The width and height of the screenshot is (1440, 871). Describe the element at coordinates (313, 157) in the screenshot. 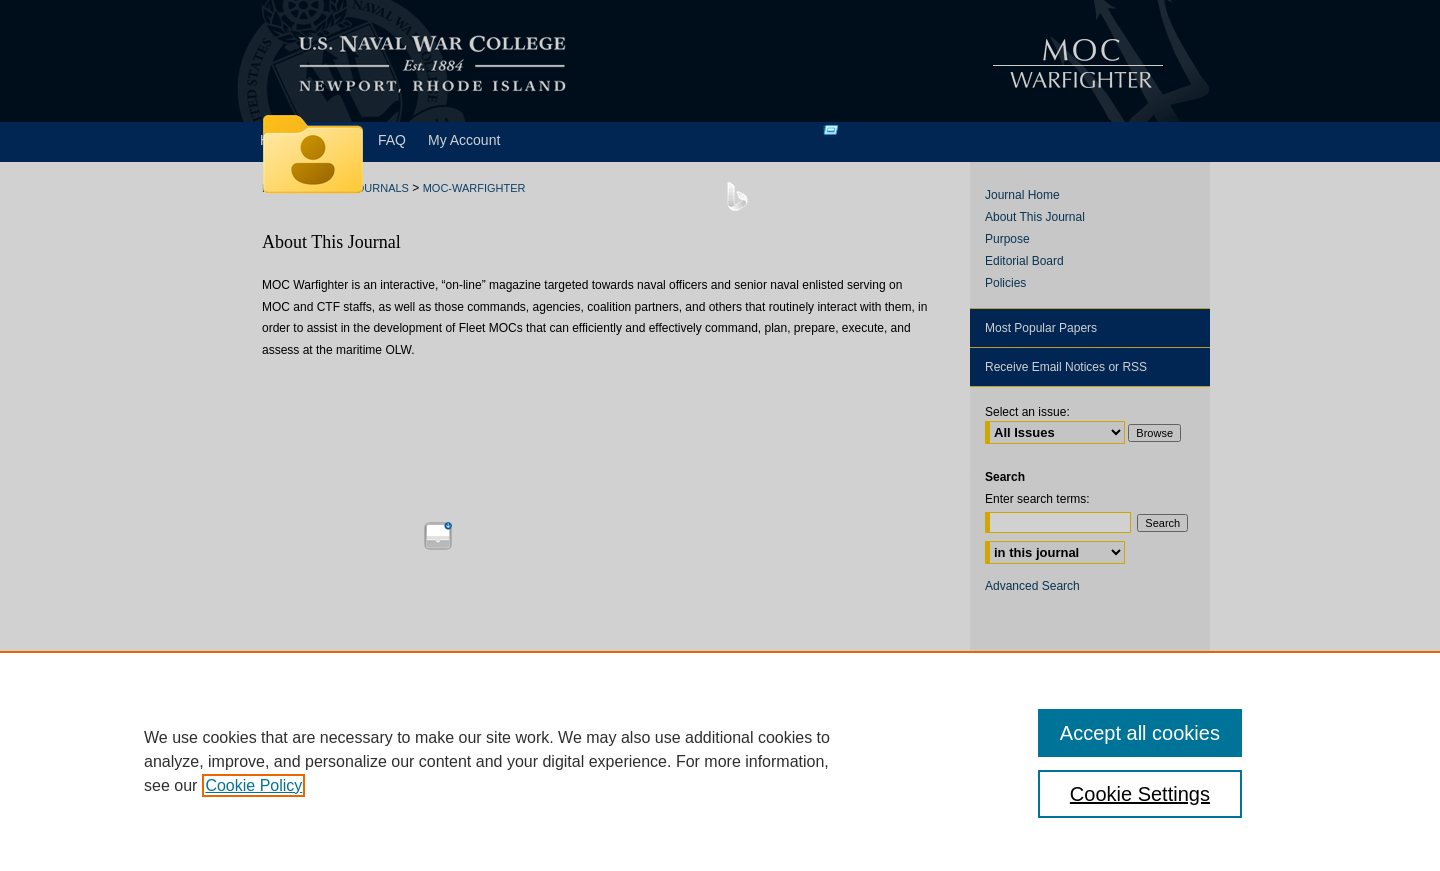

I see `open your personal user folder` at that location.